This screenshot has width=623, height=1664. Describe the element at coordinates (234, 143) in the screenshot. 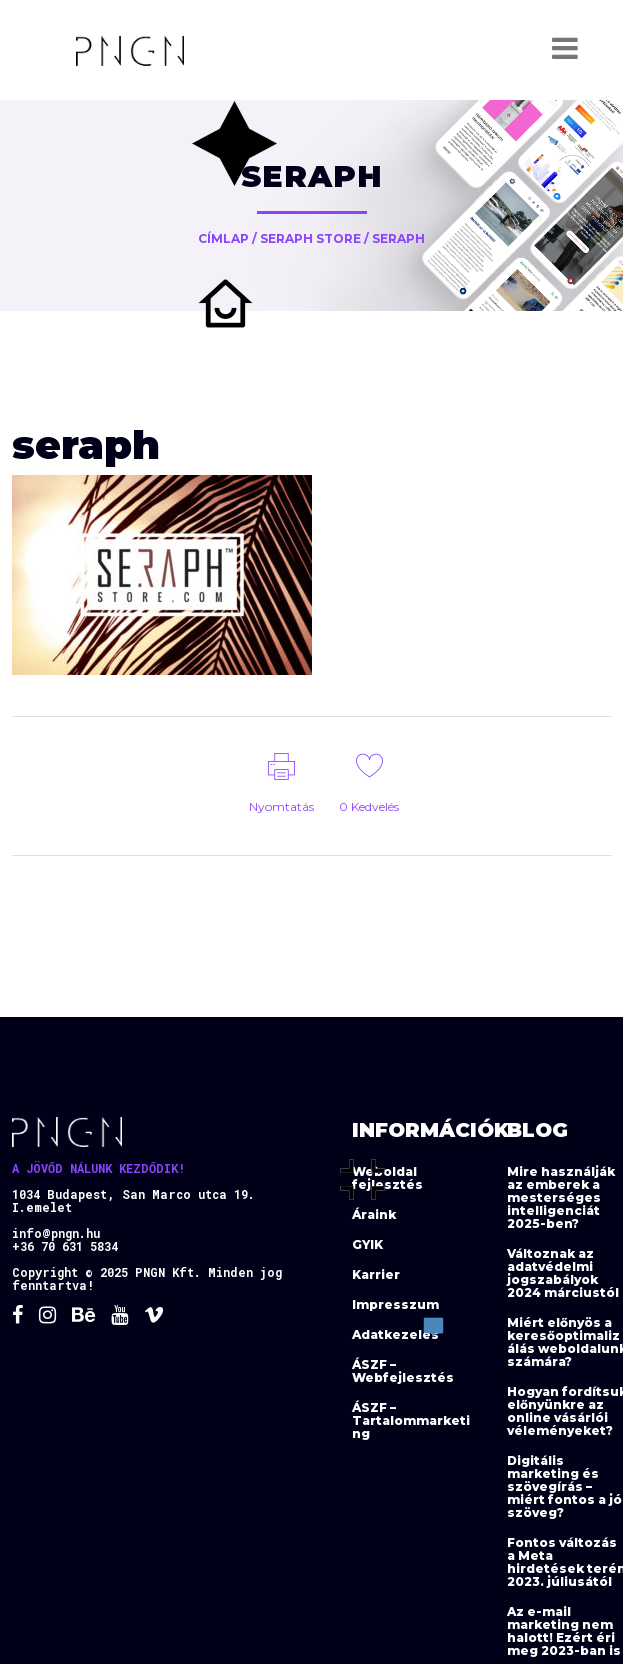

I see `indicates sunny or clear weather conditions` at that location.